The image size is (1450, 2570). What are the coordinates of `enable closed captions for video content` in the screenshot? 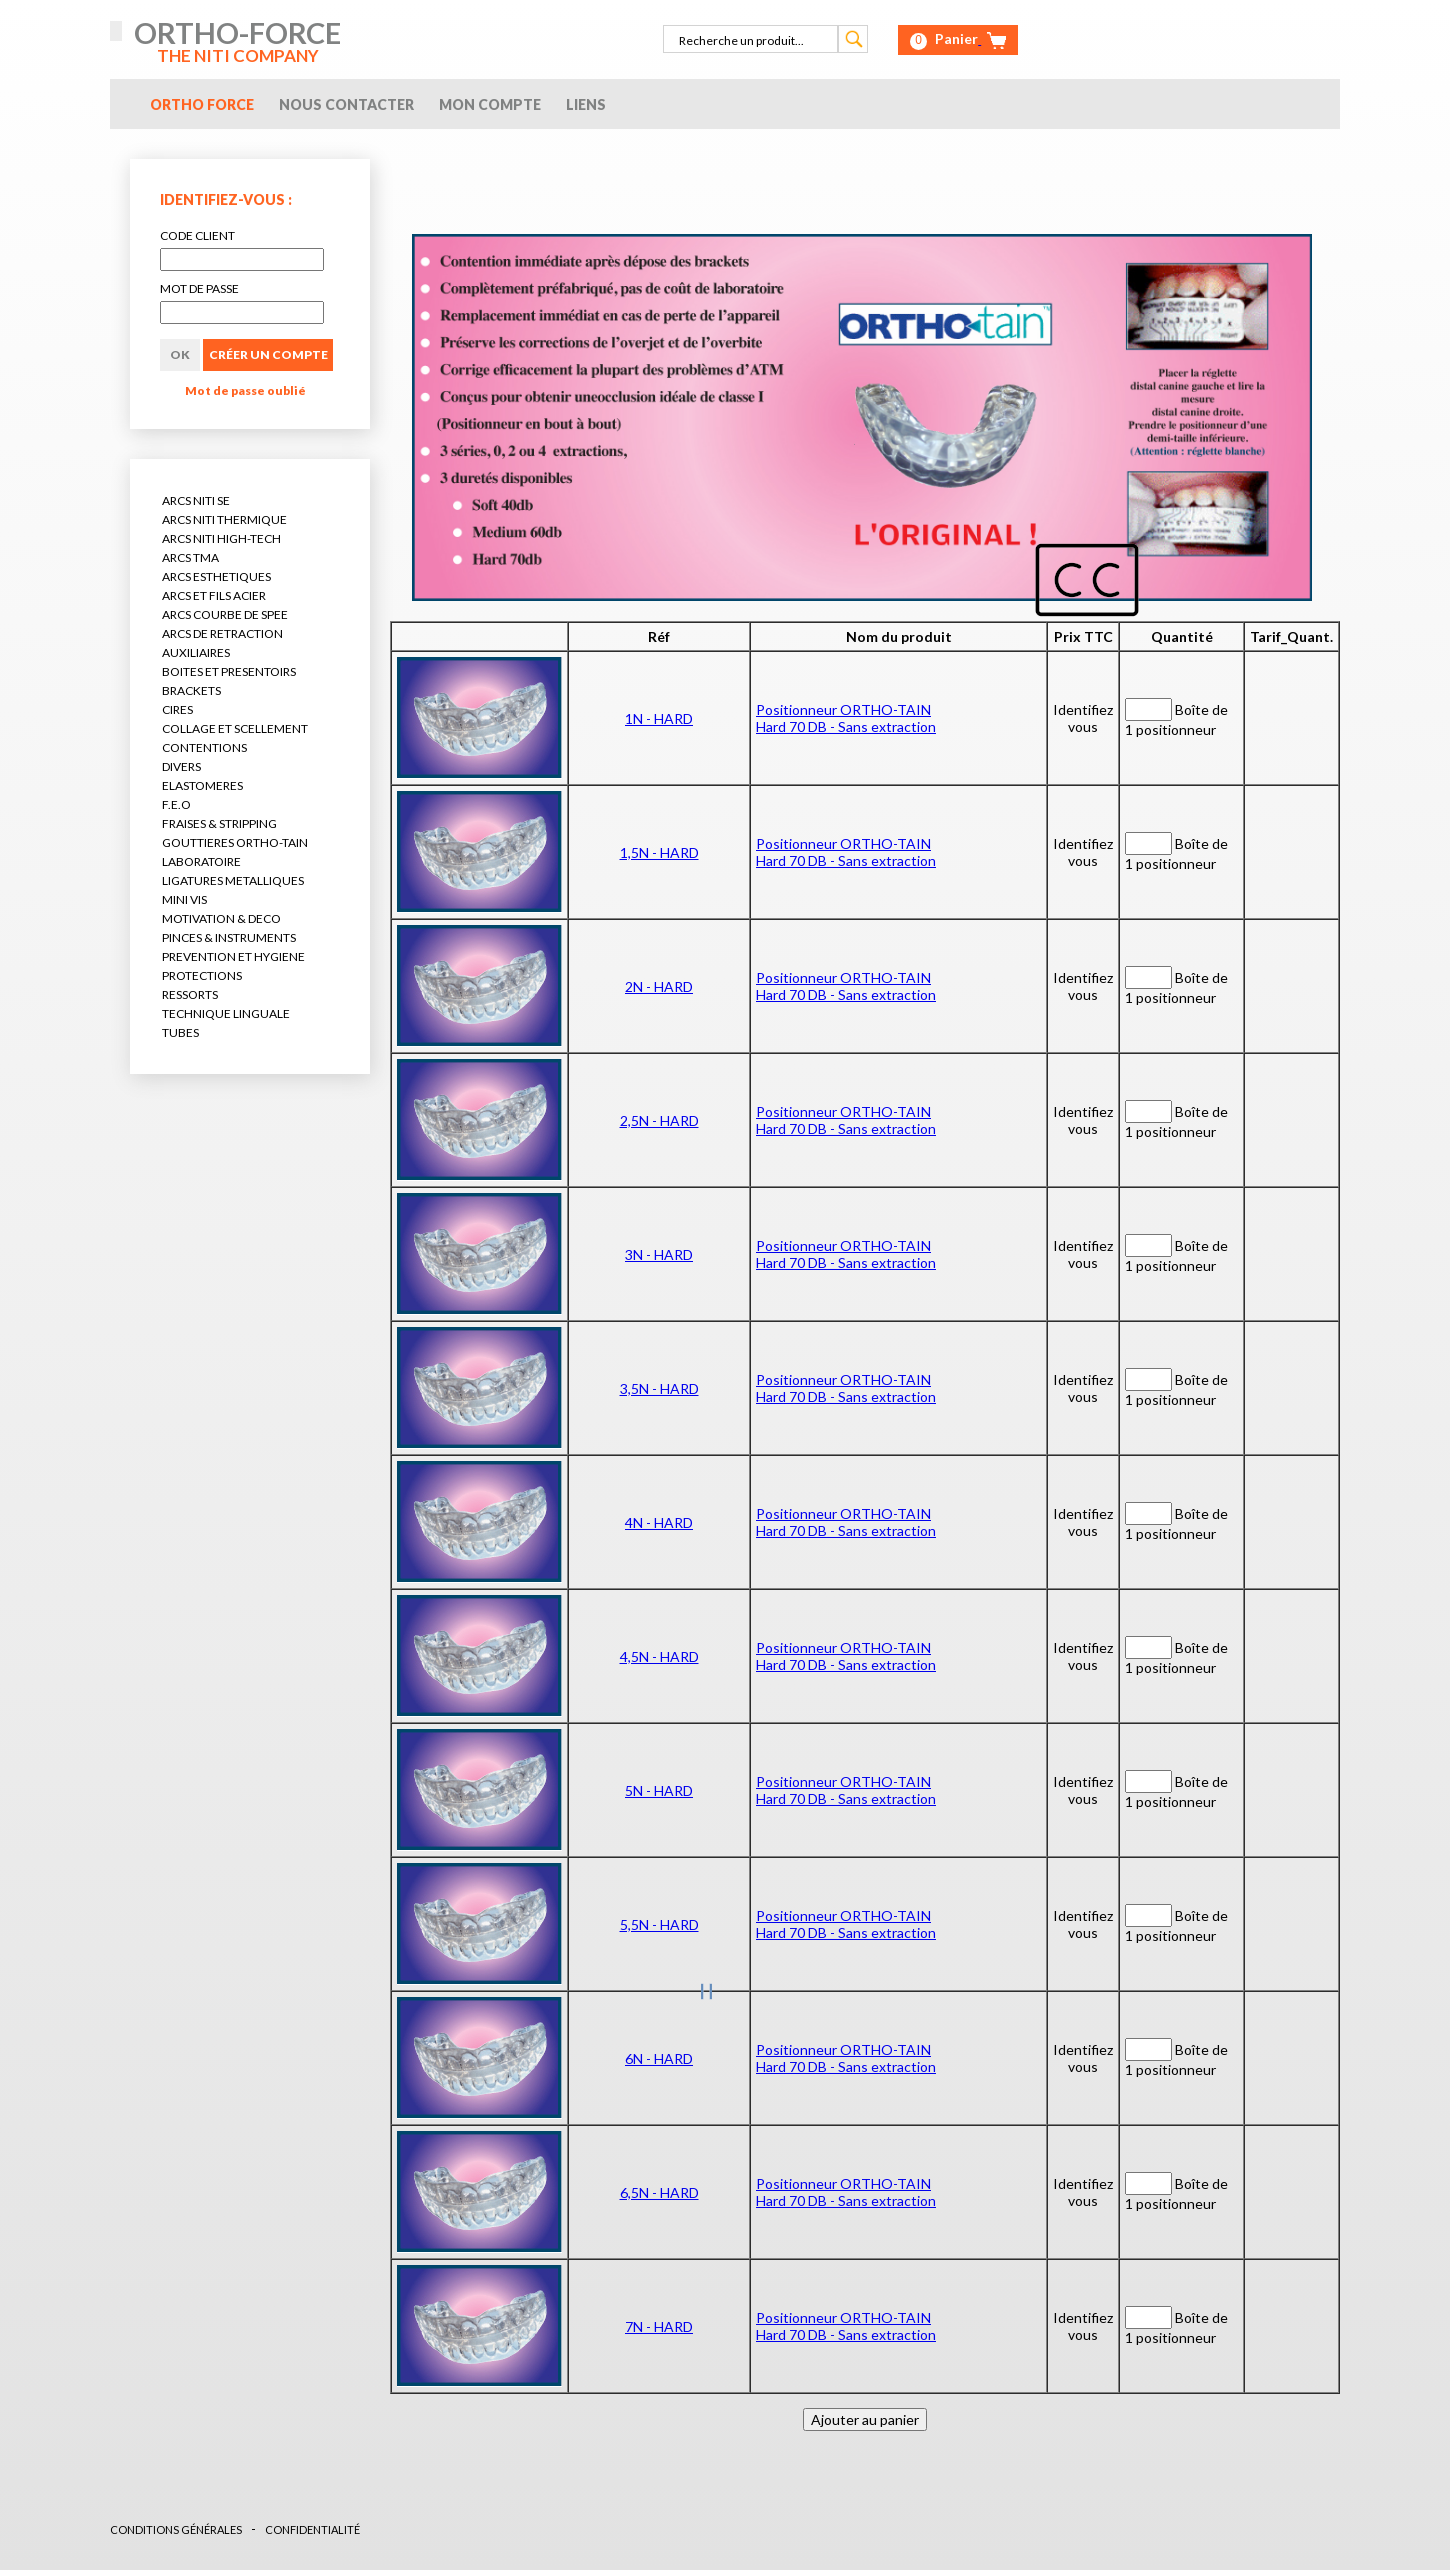 It's located at (1087, 580).